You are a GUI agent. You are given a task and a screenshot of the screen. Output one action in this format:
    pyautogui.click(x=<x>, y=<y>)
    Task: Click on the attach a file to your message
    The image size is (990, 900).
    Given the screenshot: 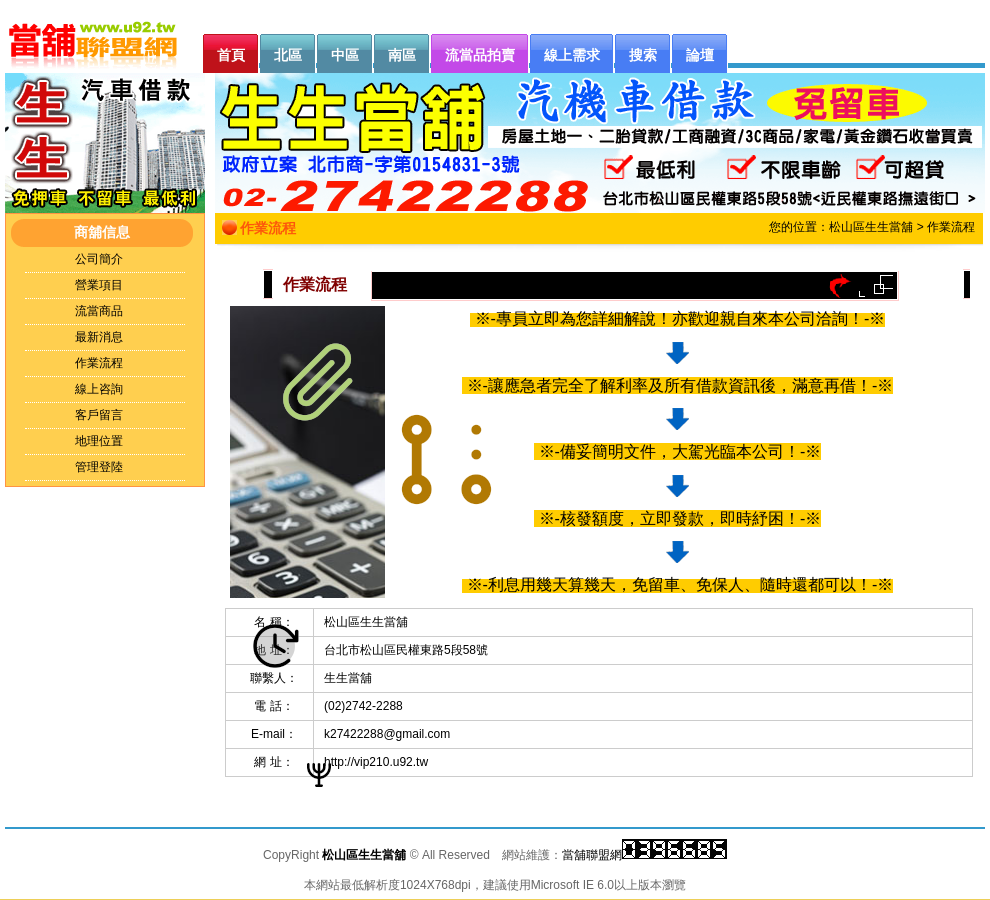 What is the action you would take?
    pyautogui.click(x=316, y=382)
    